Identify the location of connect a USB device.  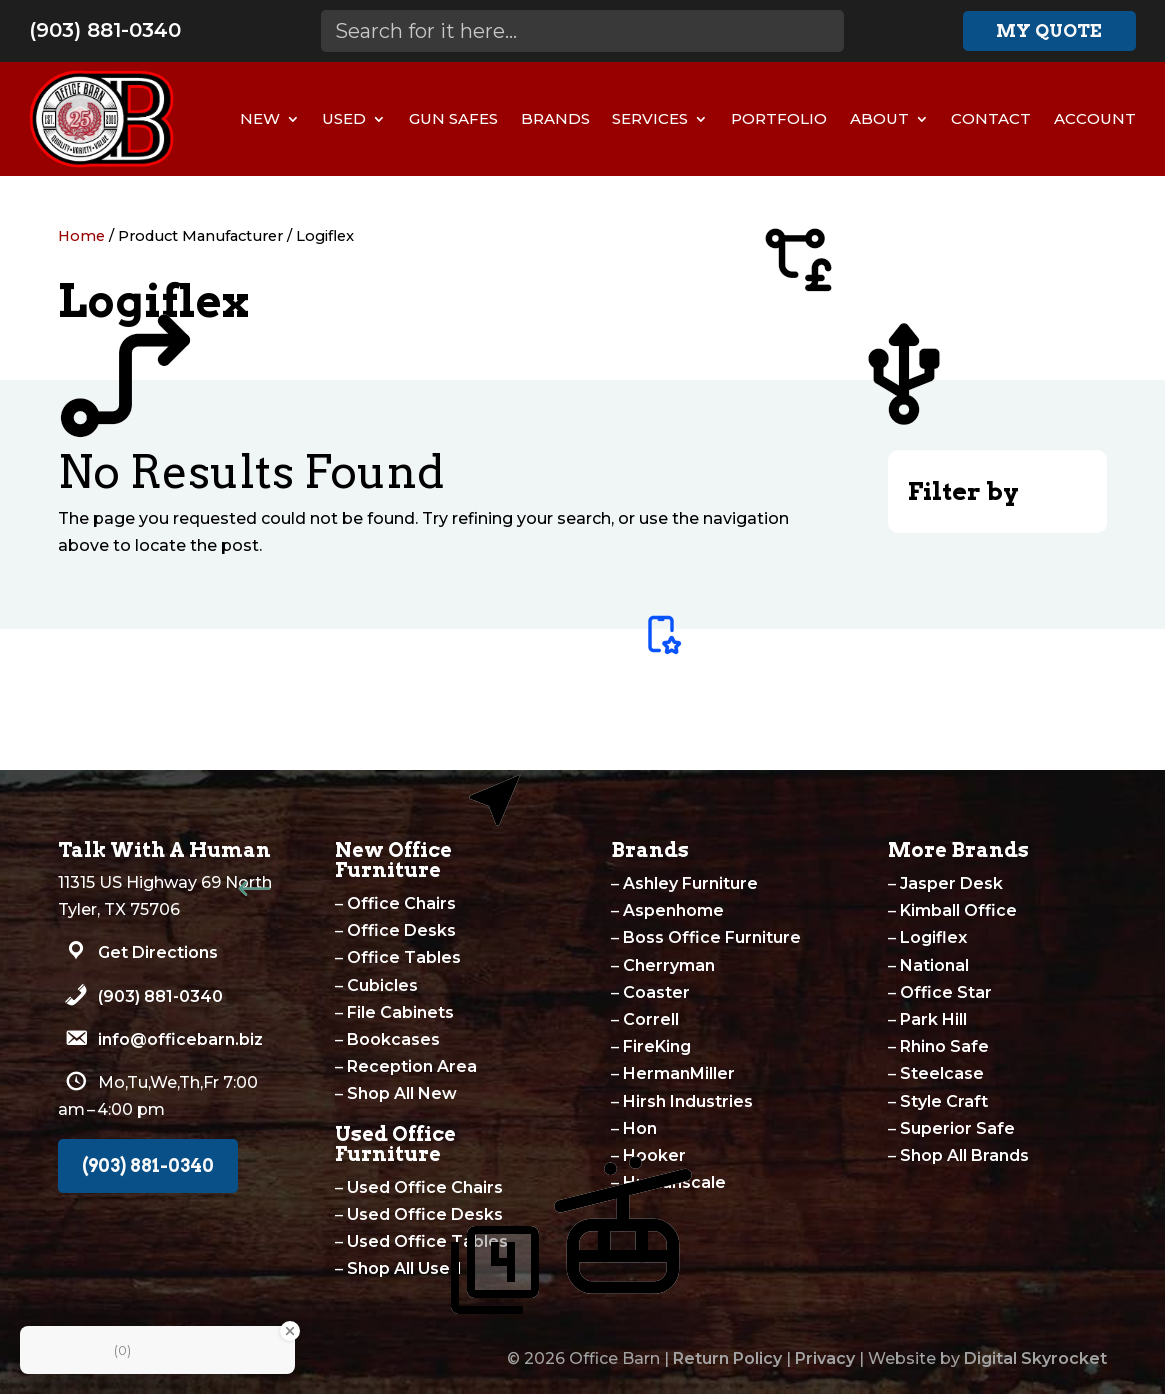
(904, 374).